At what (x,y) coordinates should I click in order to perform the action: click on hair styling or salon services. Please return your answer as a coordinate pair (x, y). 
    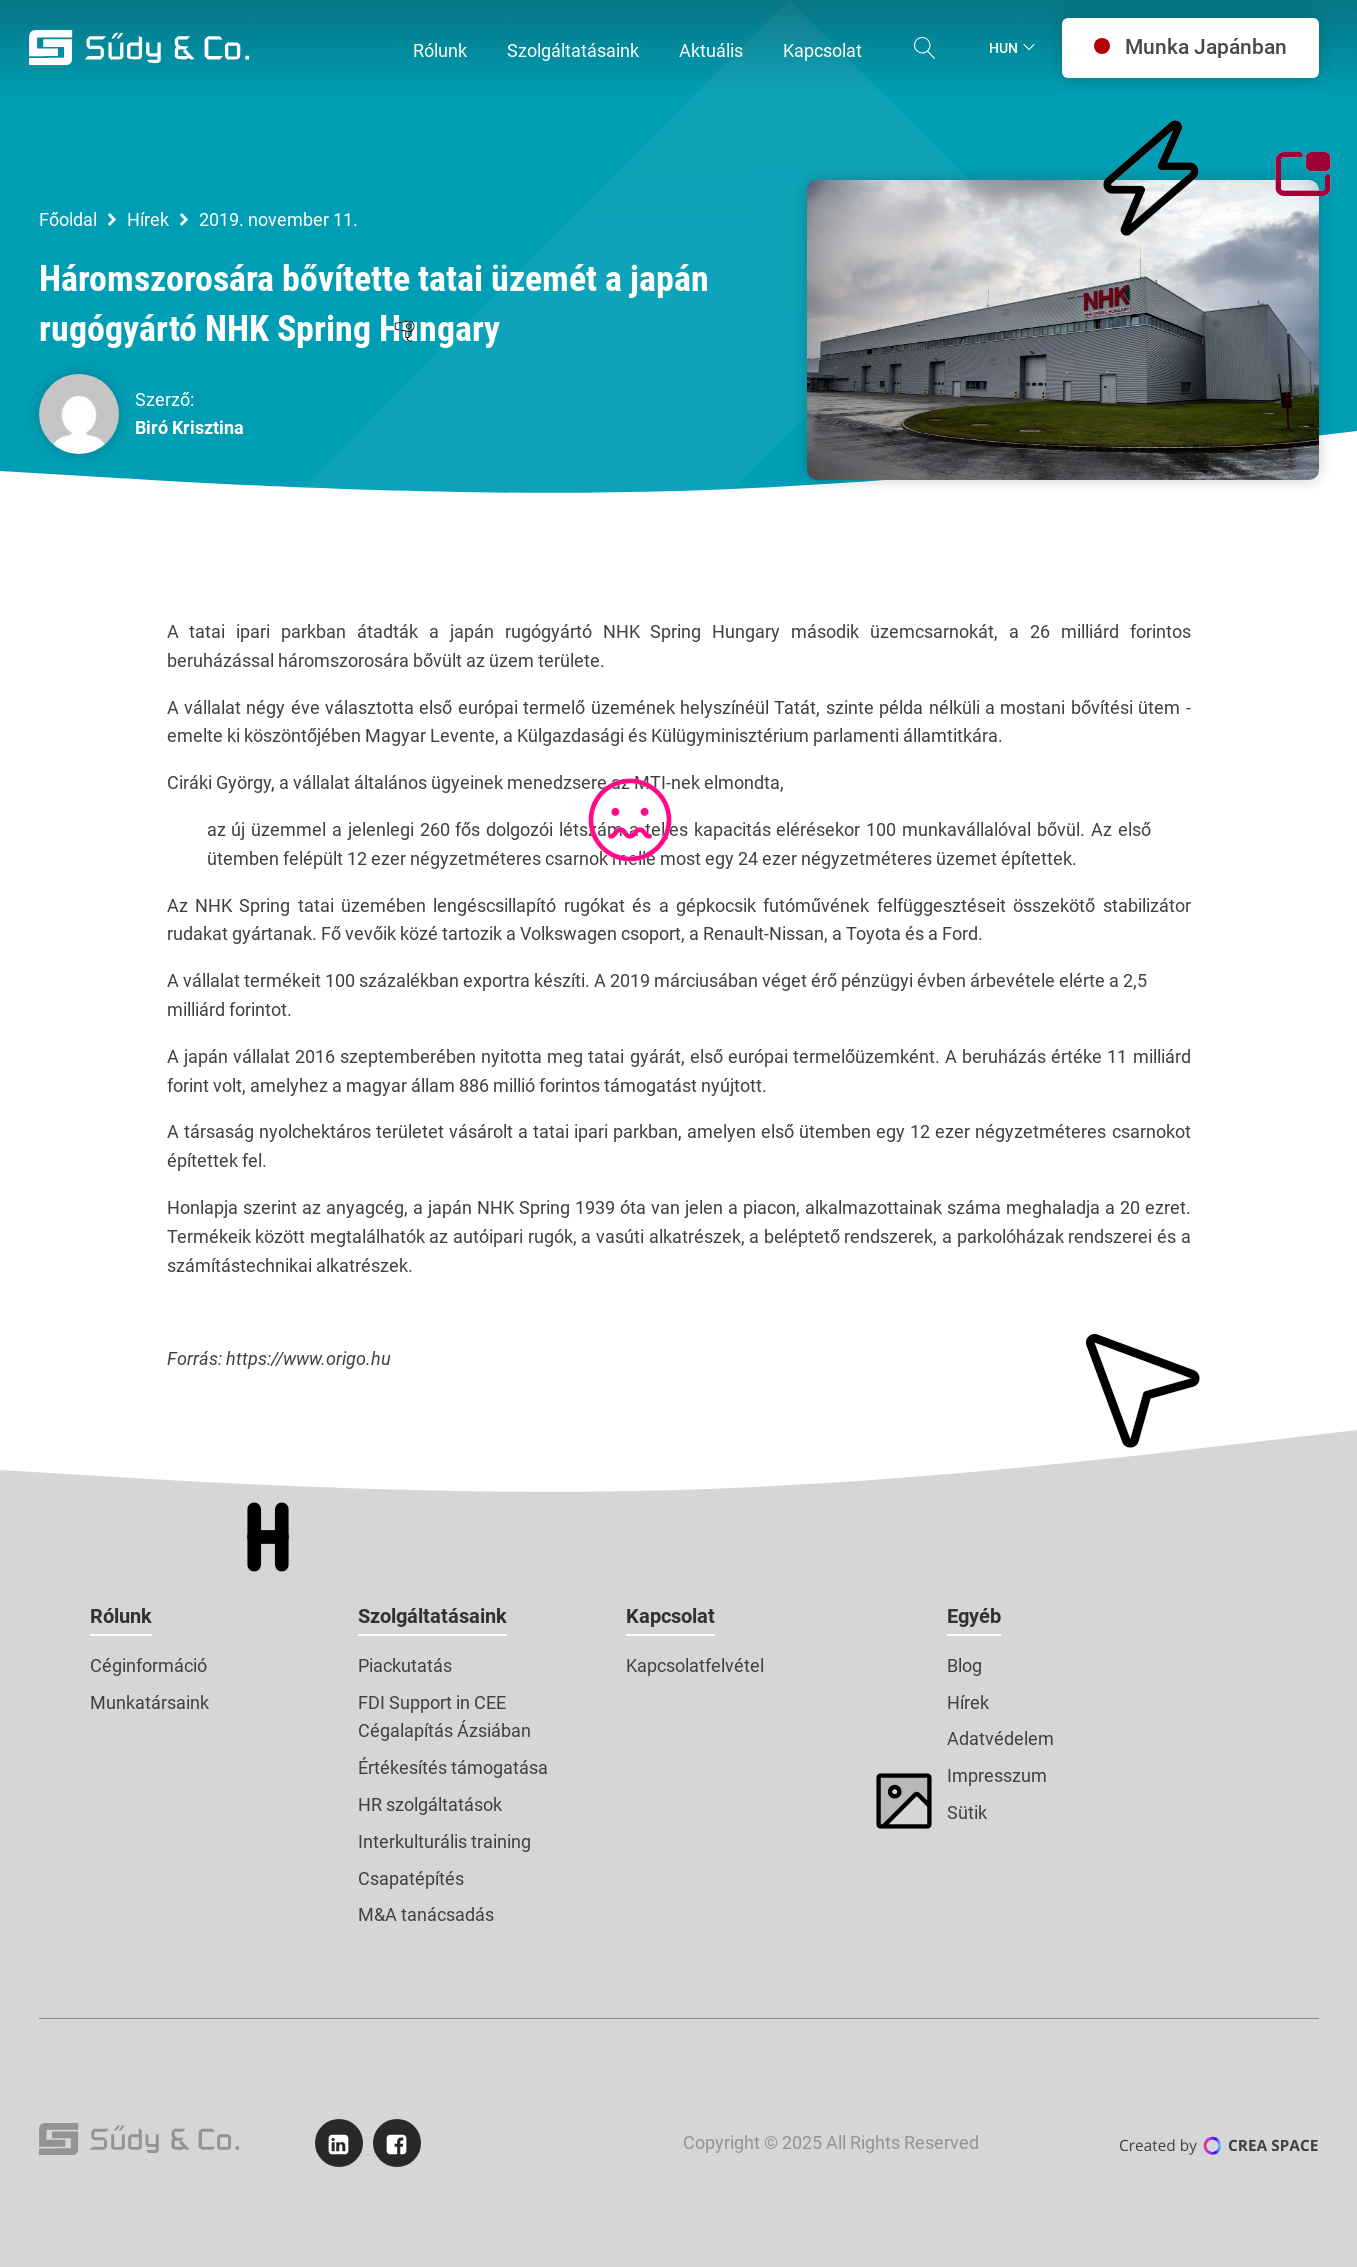
    Looking at the image, I should click on (405, 330).